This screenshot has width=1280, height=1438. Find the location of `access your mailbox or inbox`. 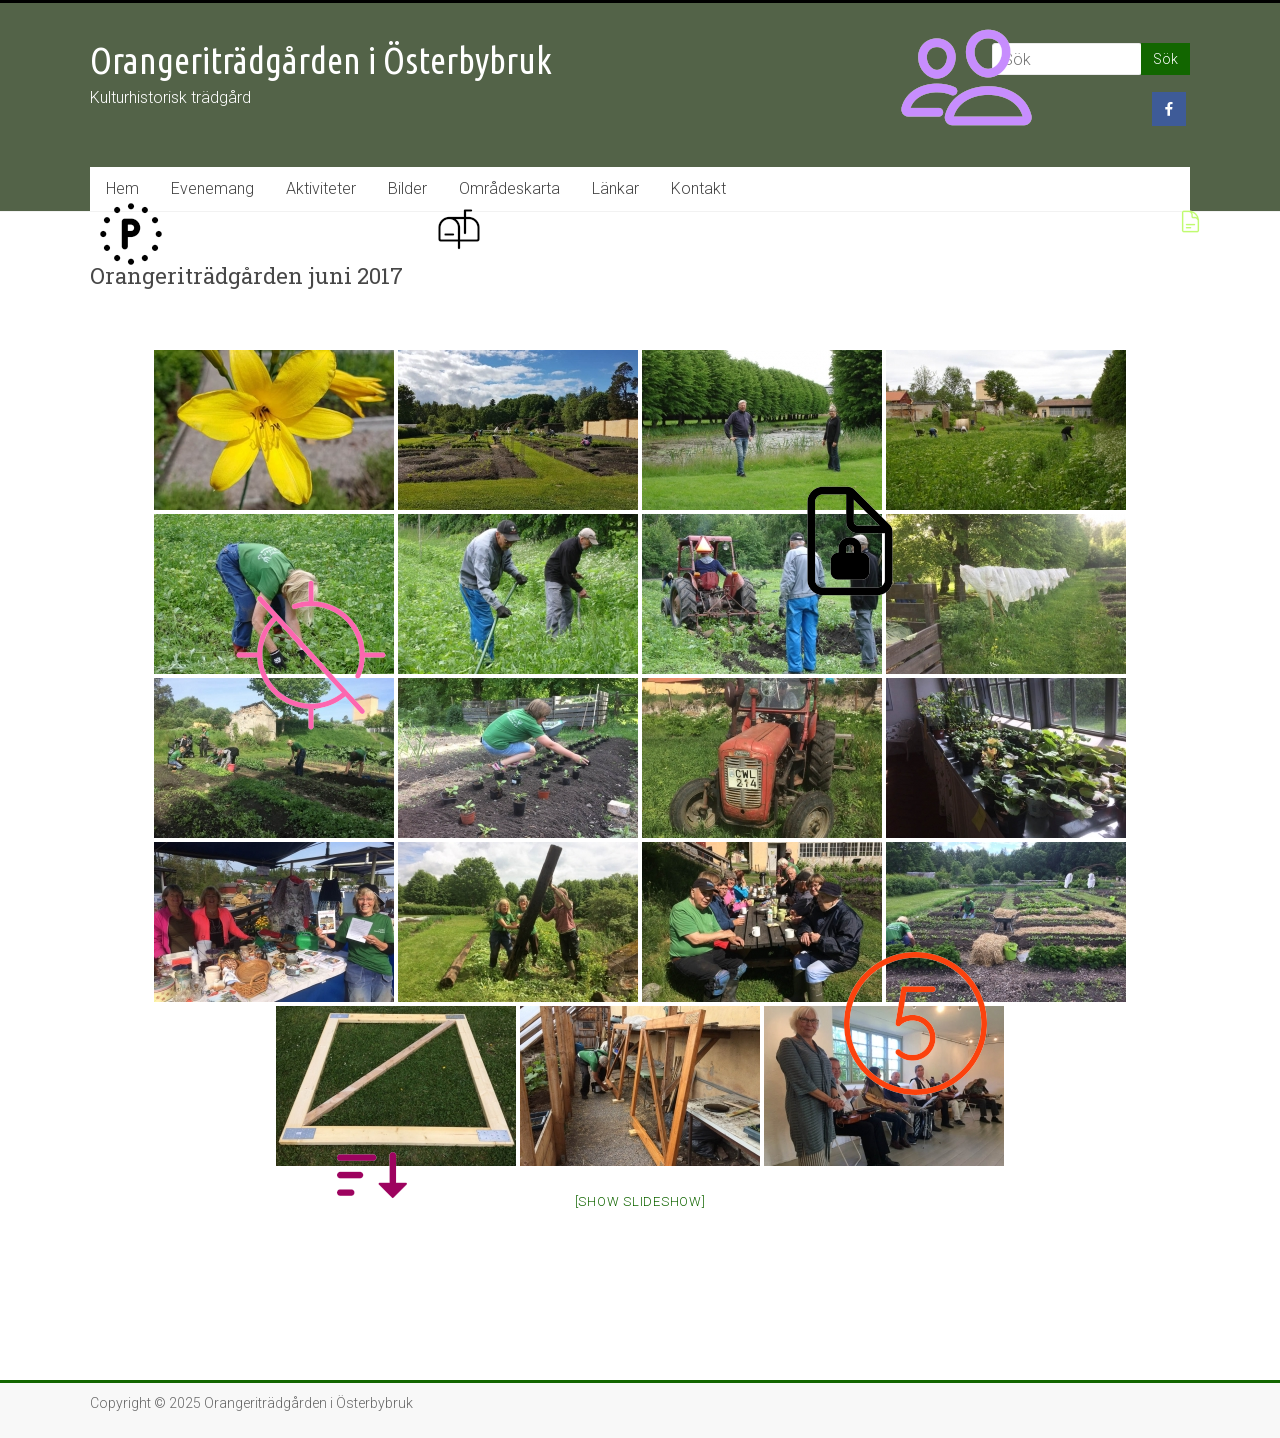

access your mailbox or inbox is located at coordinates (459, 230).